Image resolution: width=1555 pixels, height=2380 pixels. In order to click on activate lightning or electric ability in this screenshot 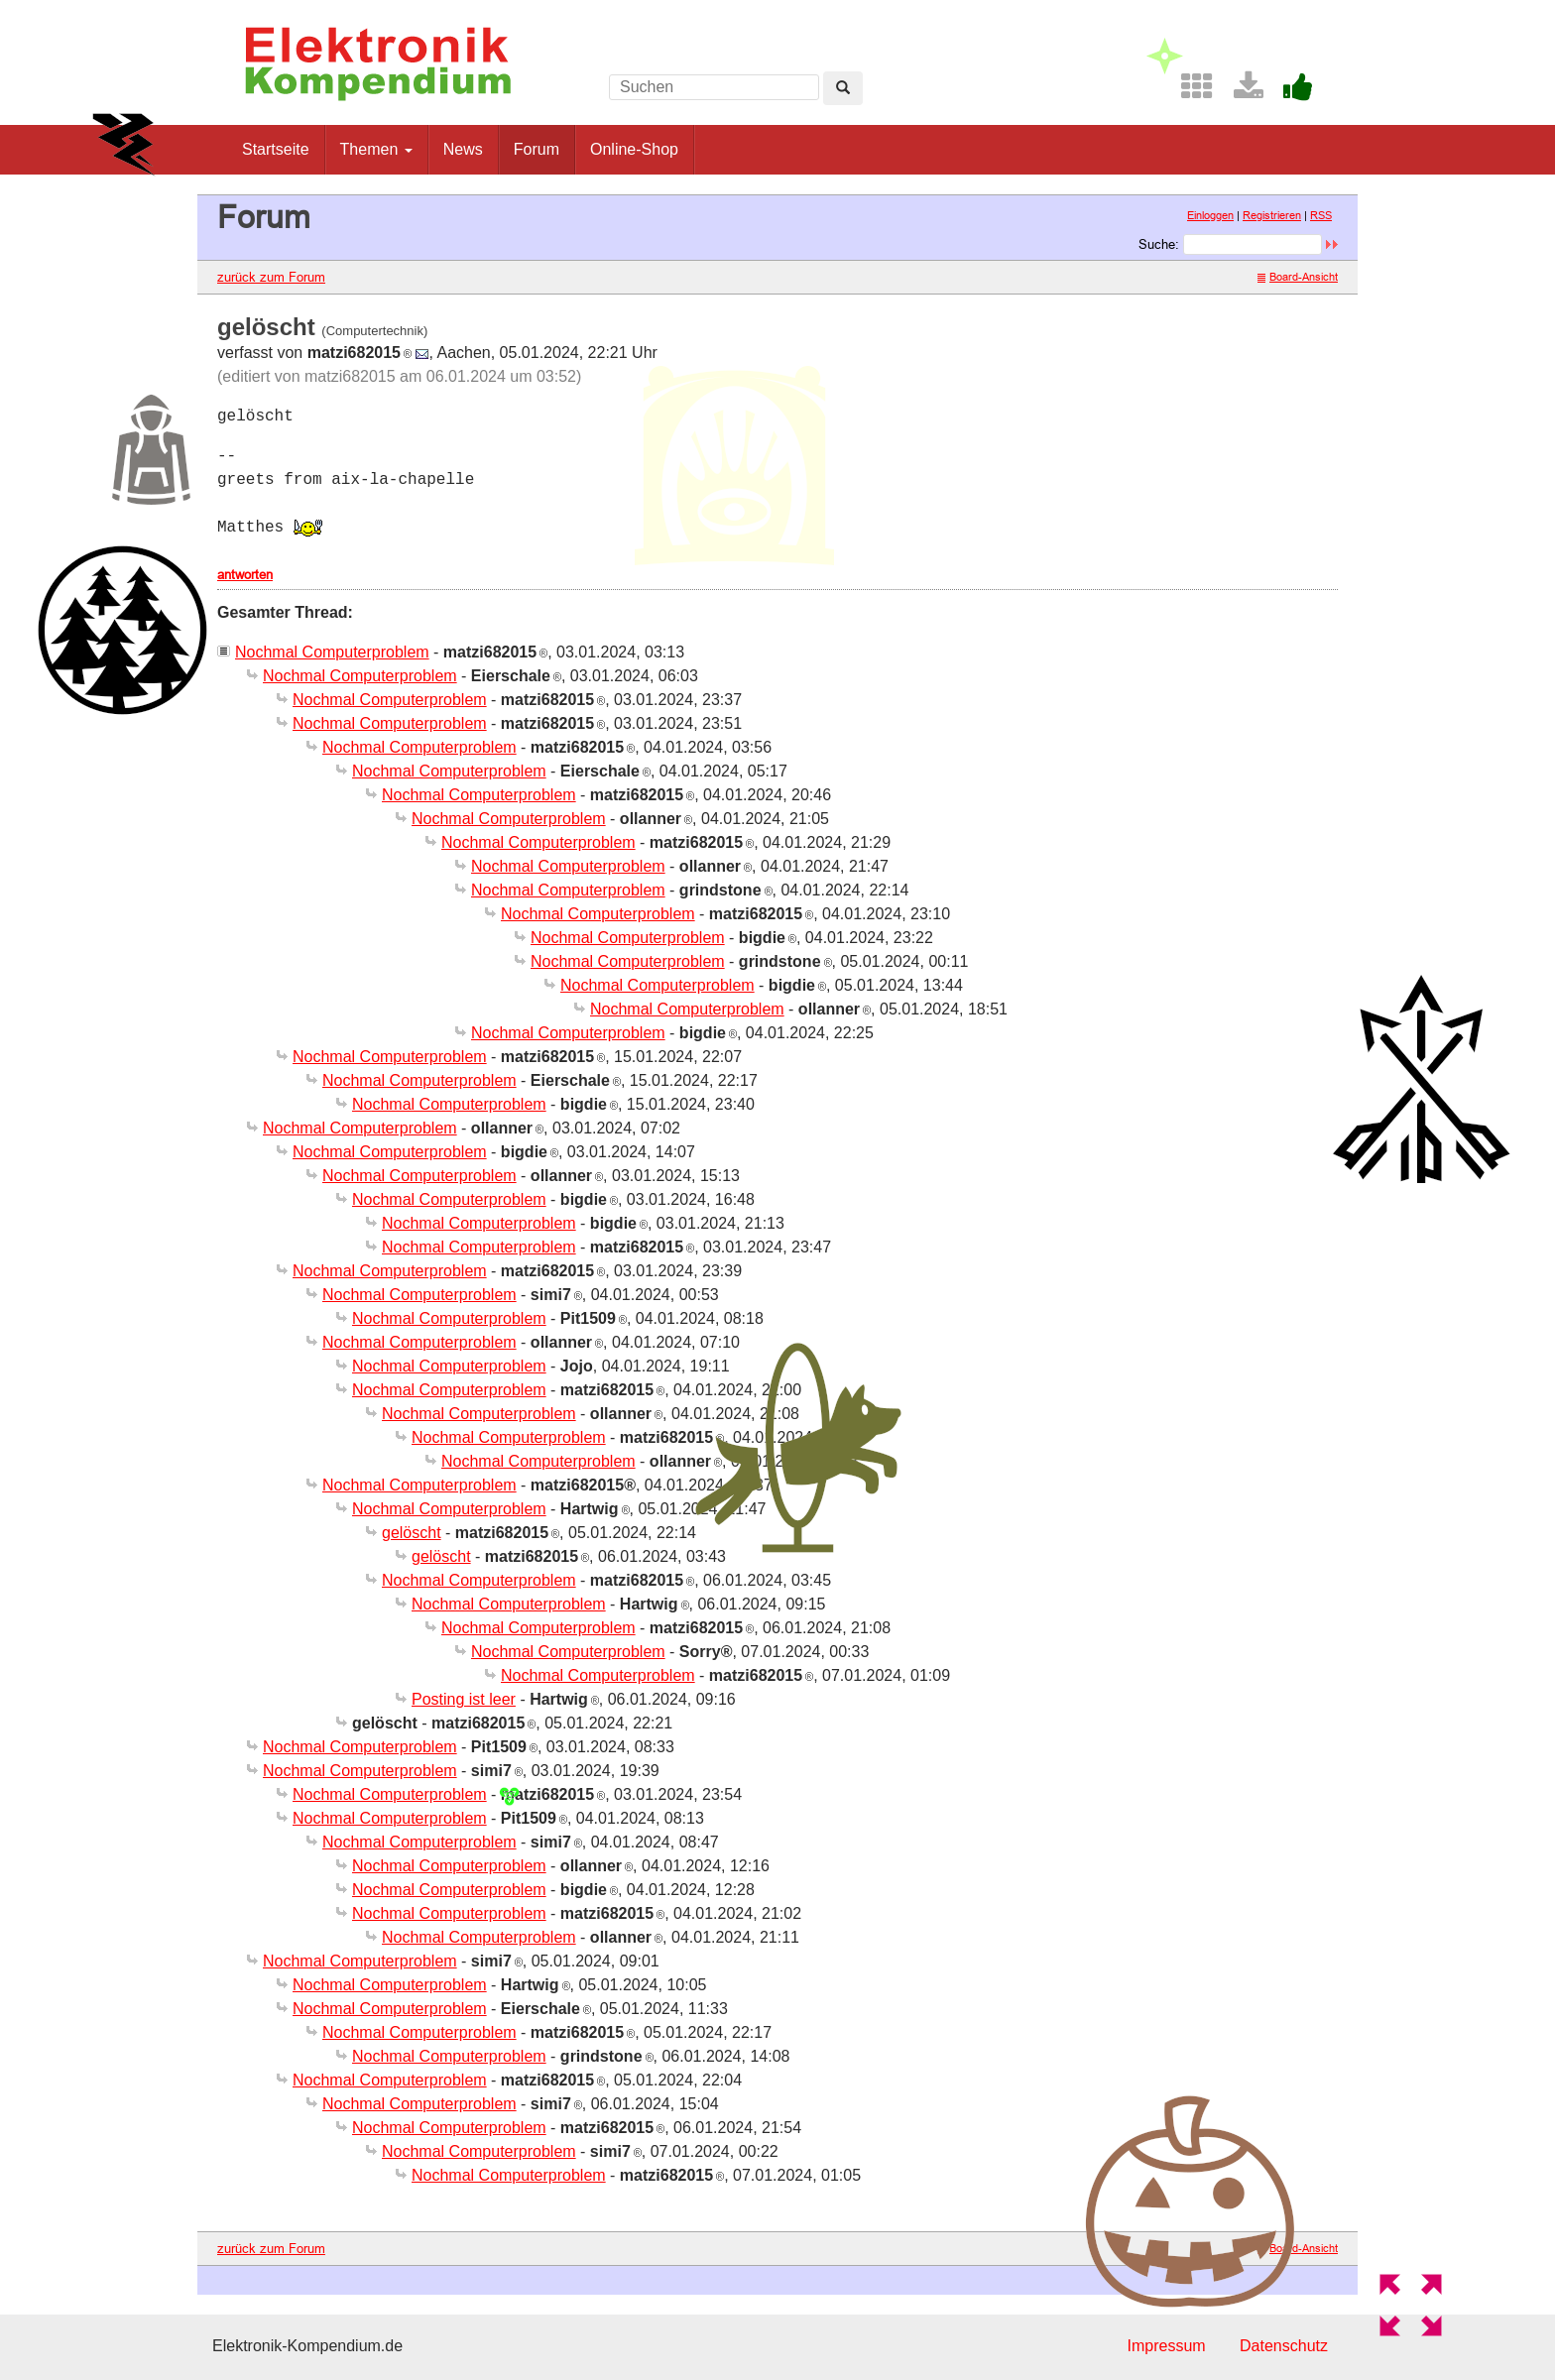, I will do `click(124, 145)`.